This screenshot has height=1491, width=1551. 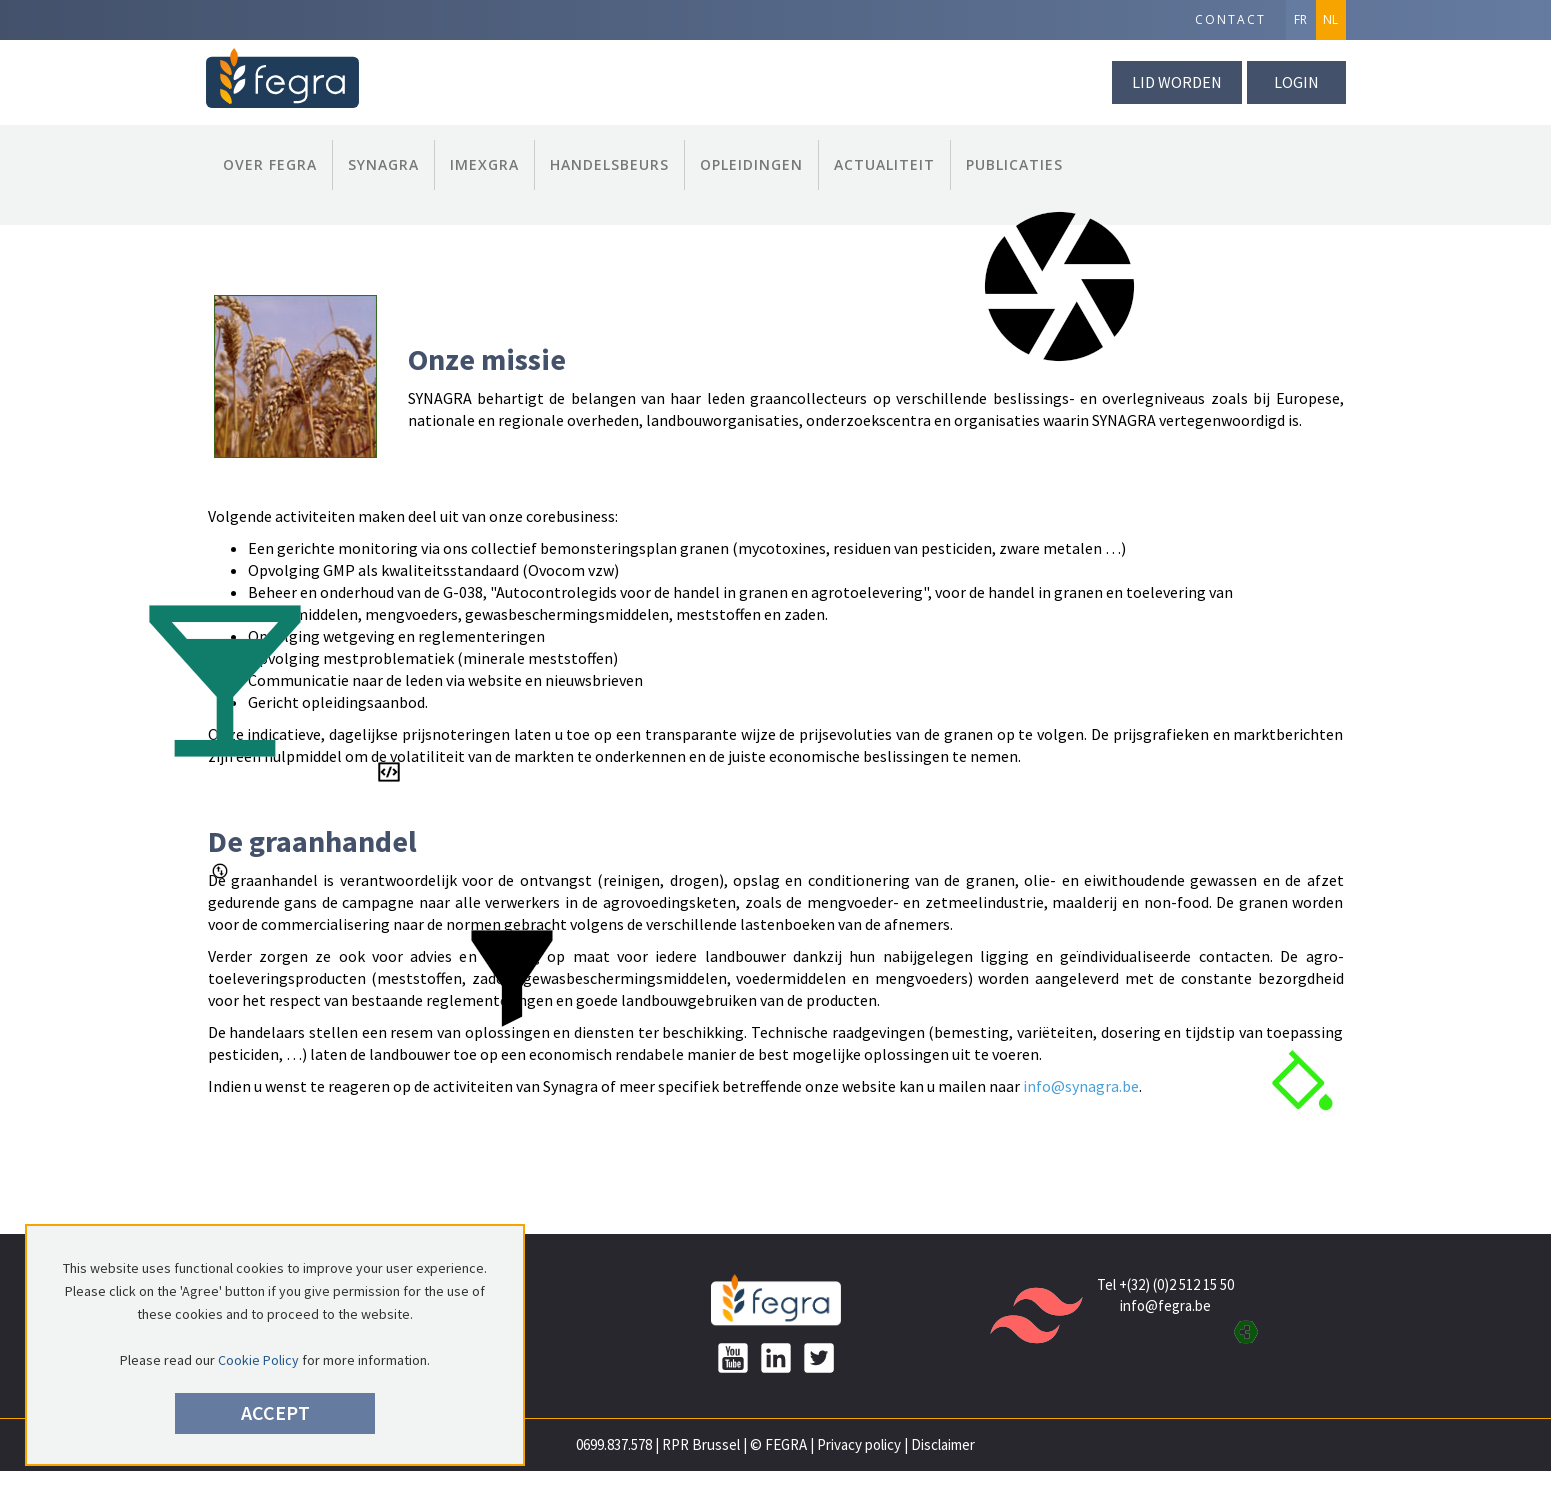 I want to click on swap or exchange currency, so click(x=220, y=871).